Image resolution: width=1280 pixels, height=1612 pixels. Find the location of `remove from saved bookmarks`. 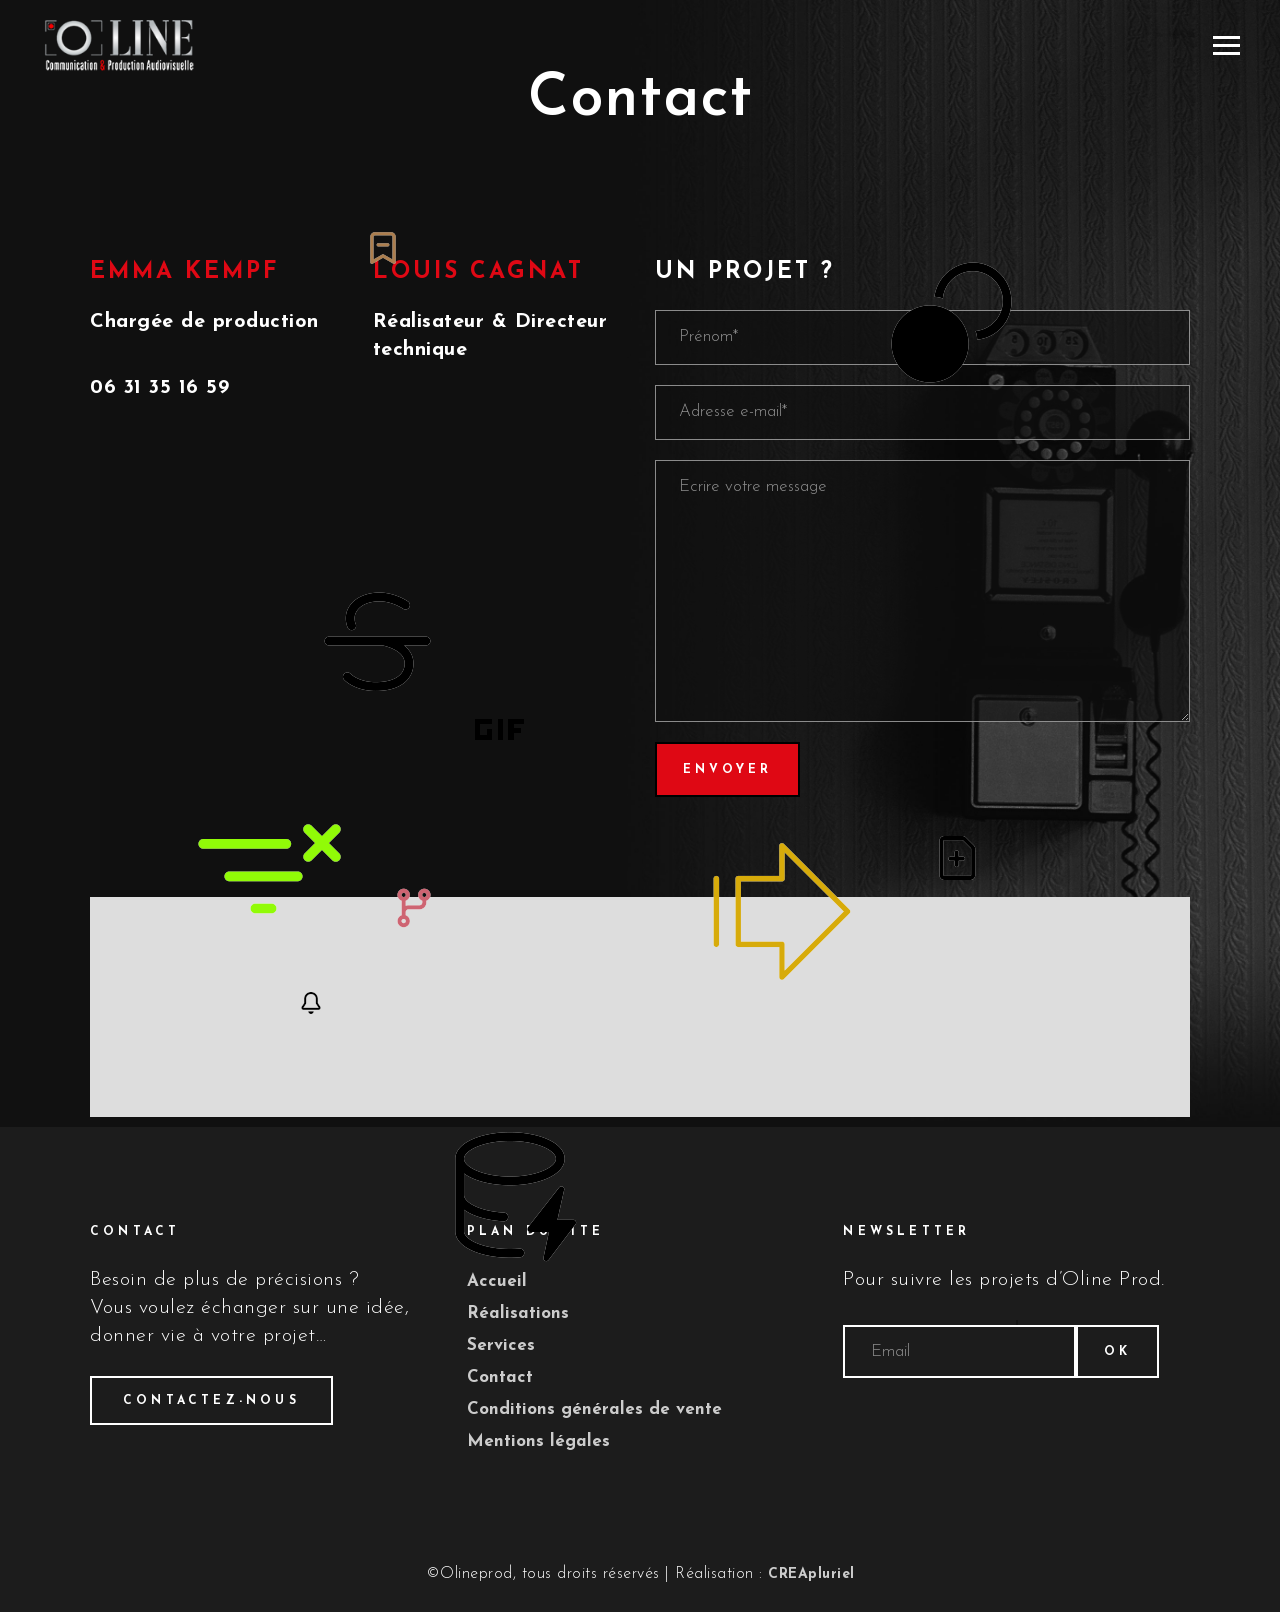

remove from saved bookmarks is located at coordinates (383, 248).